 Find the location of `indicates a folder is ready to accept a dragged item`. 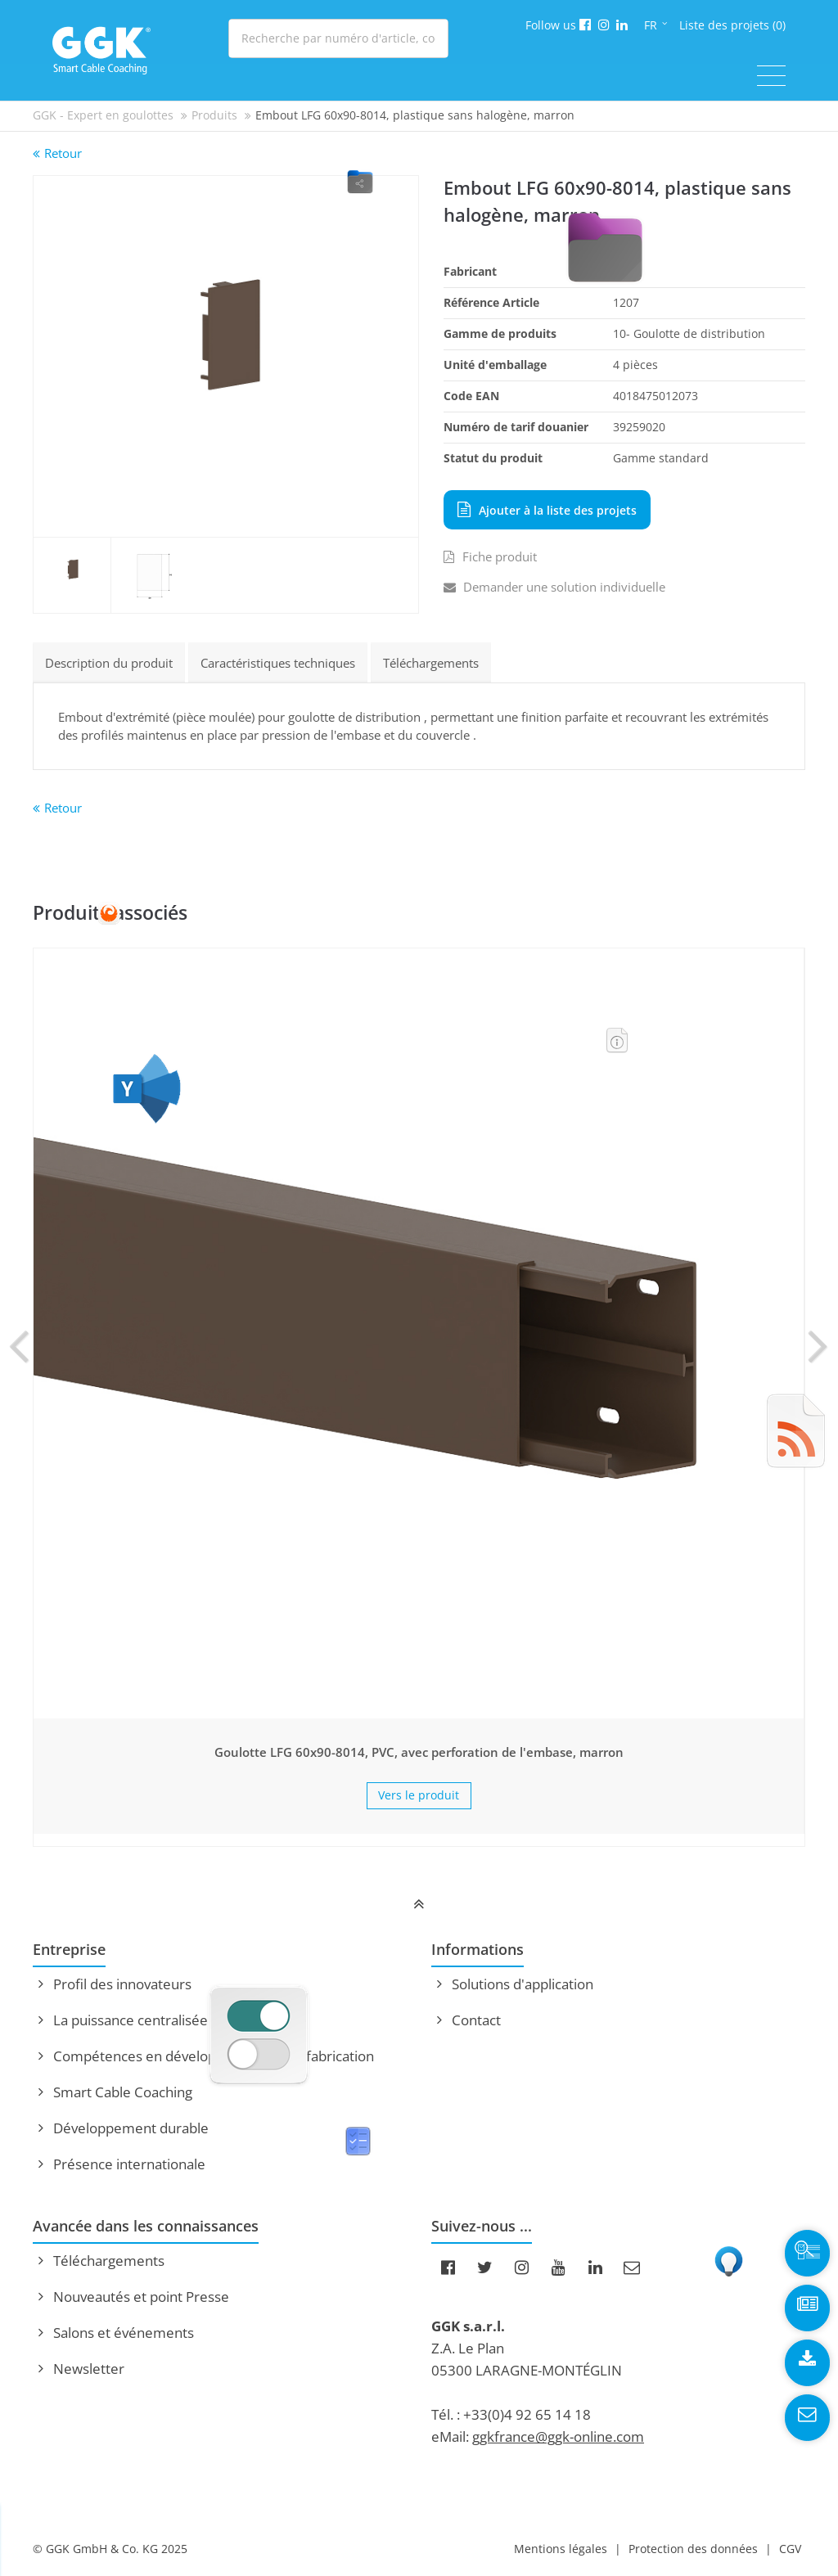

indicates a folder is ready to accept a dragged item is located at coordinates (605, 247).